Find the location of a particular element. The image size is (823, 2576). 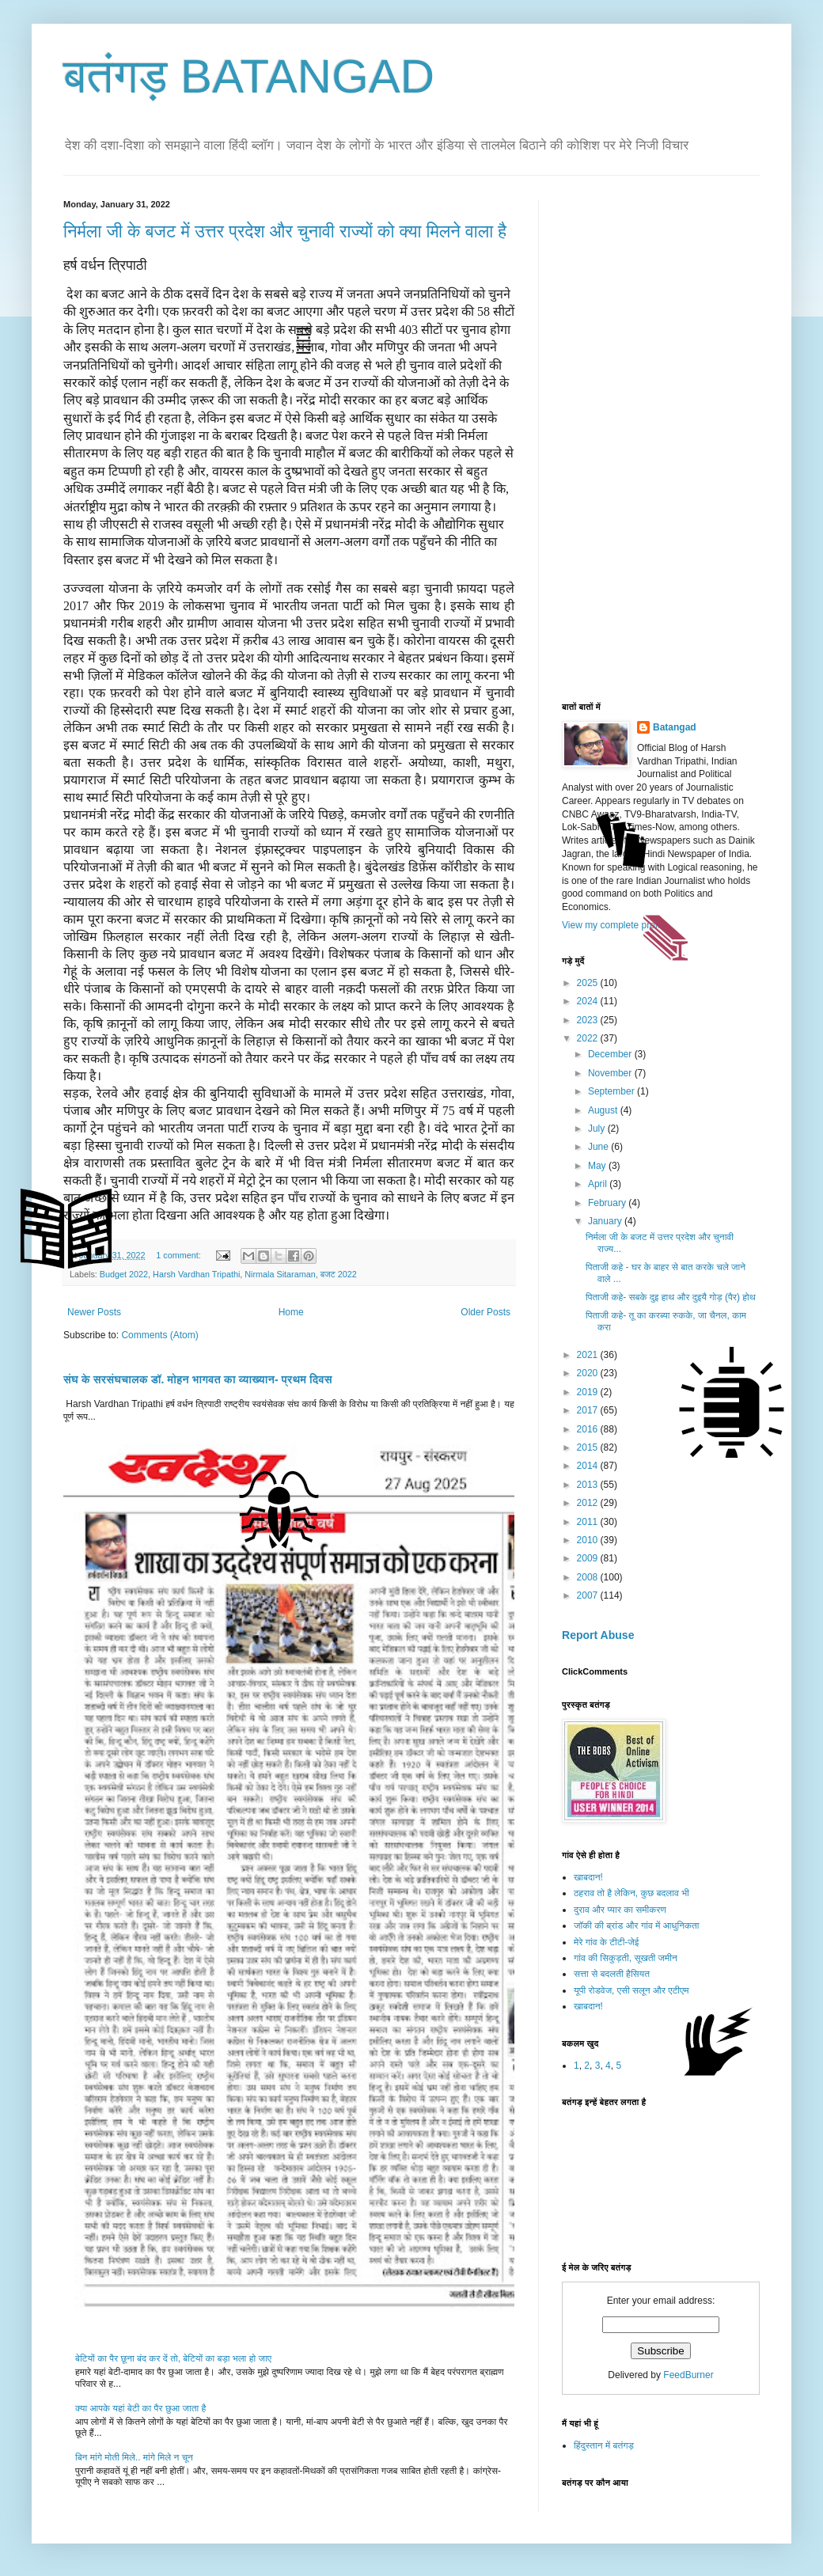

construction or building materials category is located at coordinates (666, 938).